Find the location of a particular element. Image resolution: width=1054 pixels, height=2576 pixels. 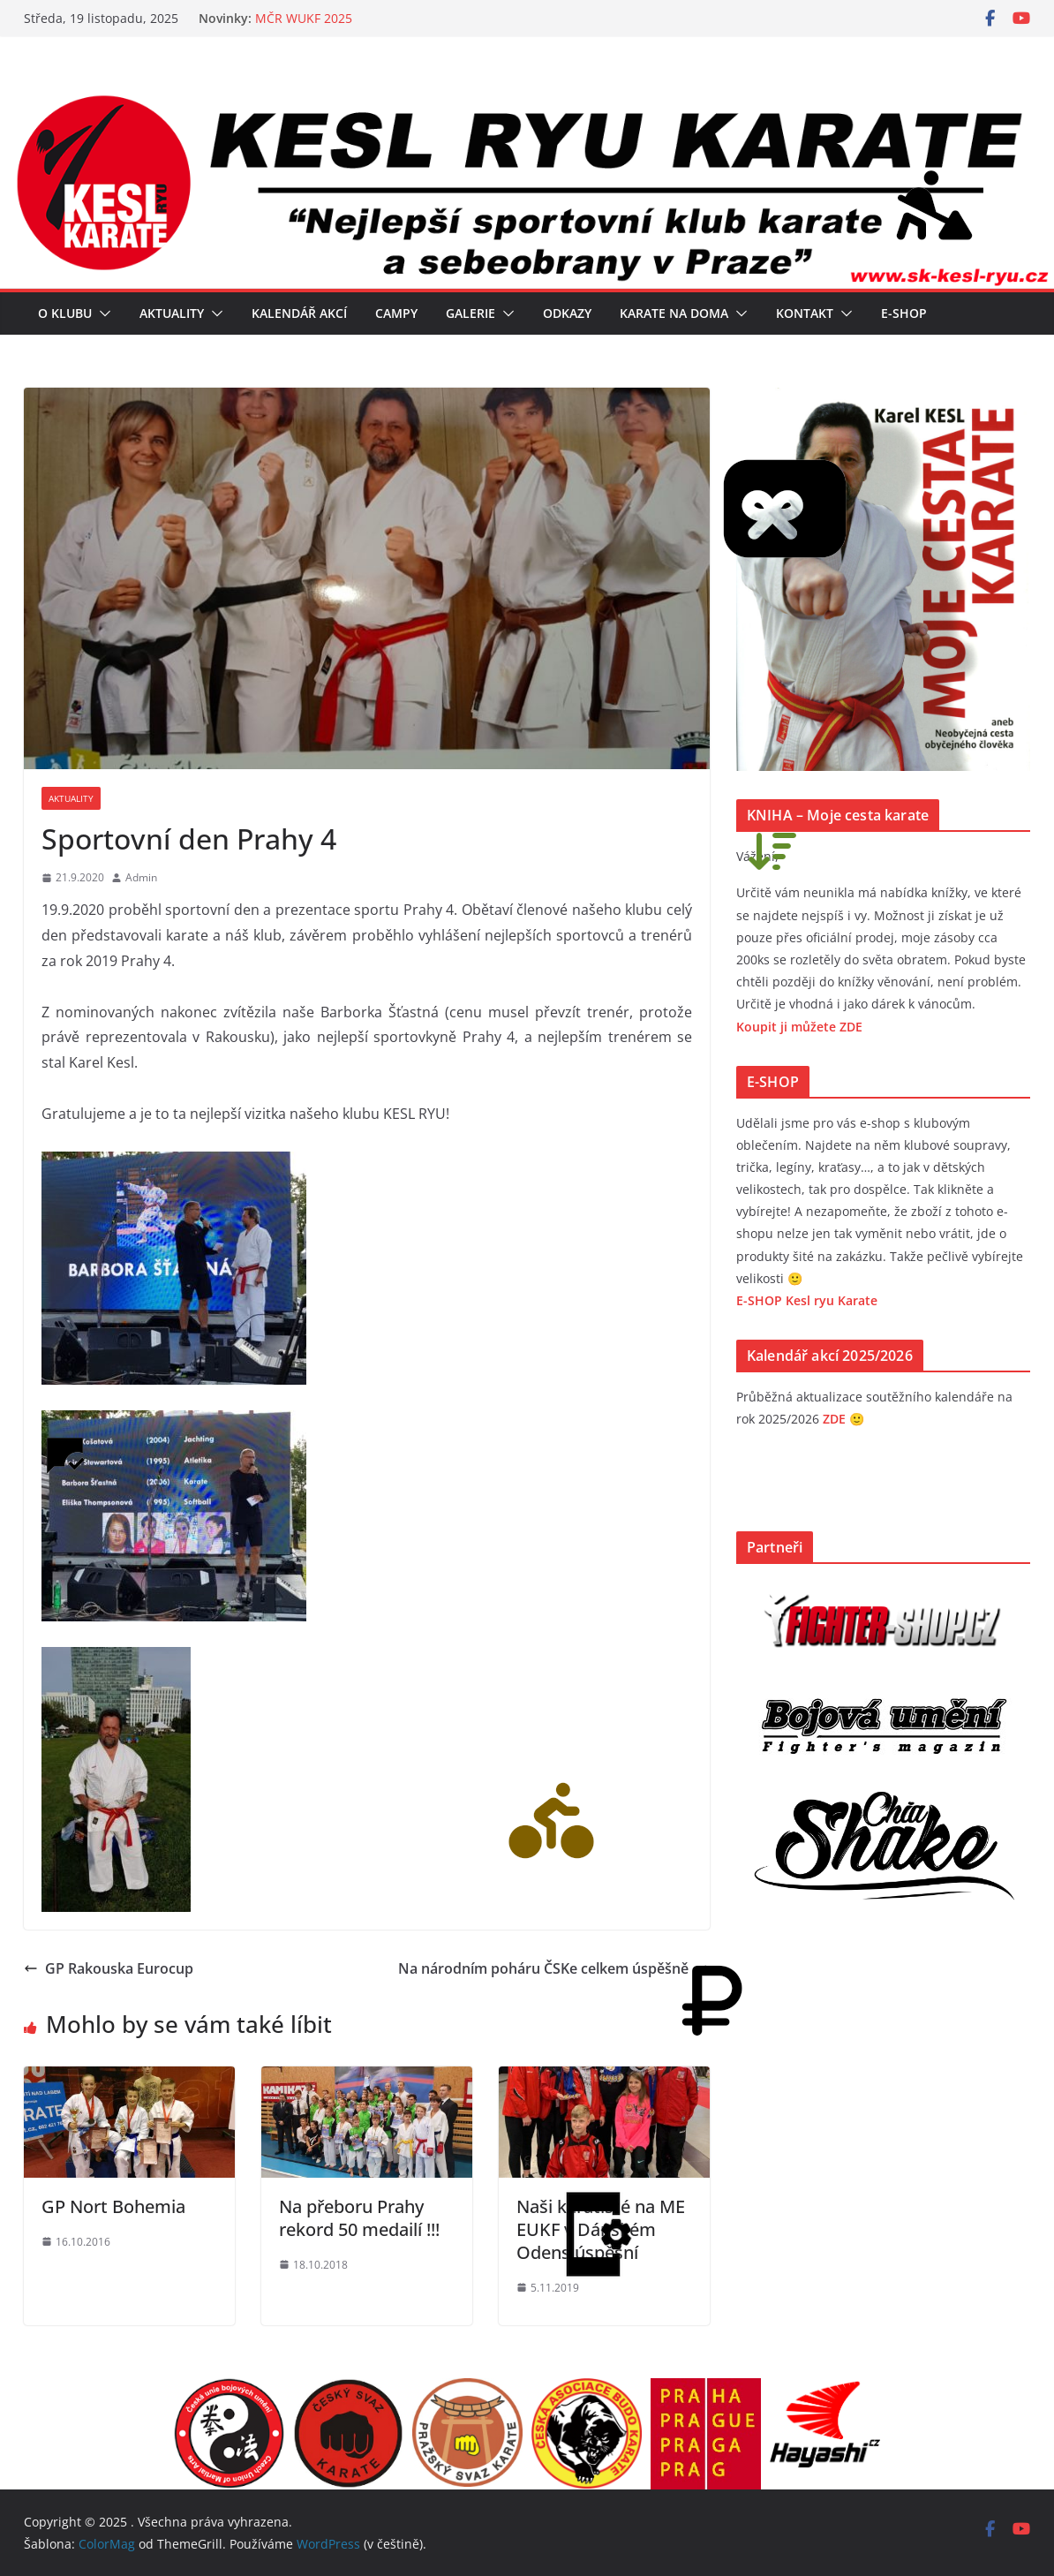

sort items from largest to smallest is located at coordinates (772, 851).